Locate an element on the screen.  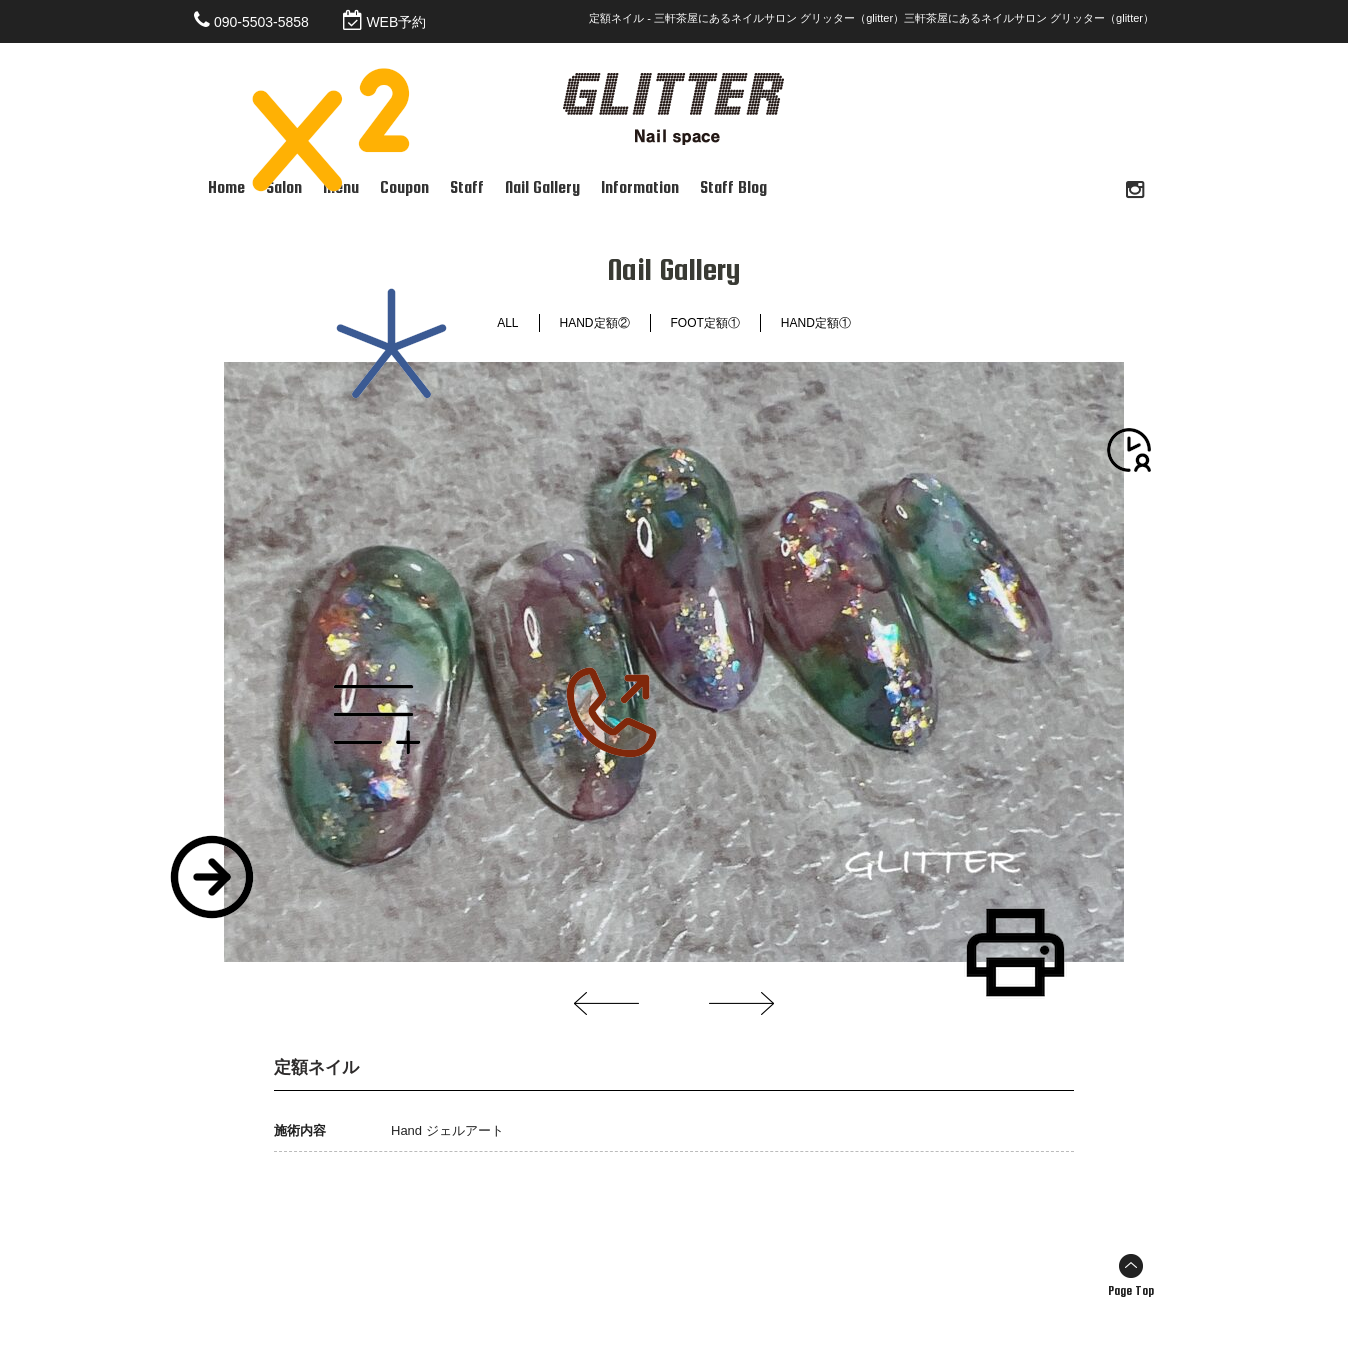
view user's time or schedule is located at coordinates (1129, 450).